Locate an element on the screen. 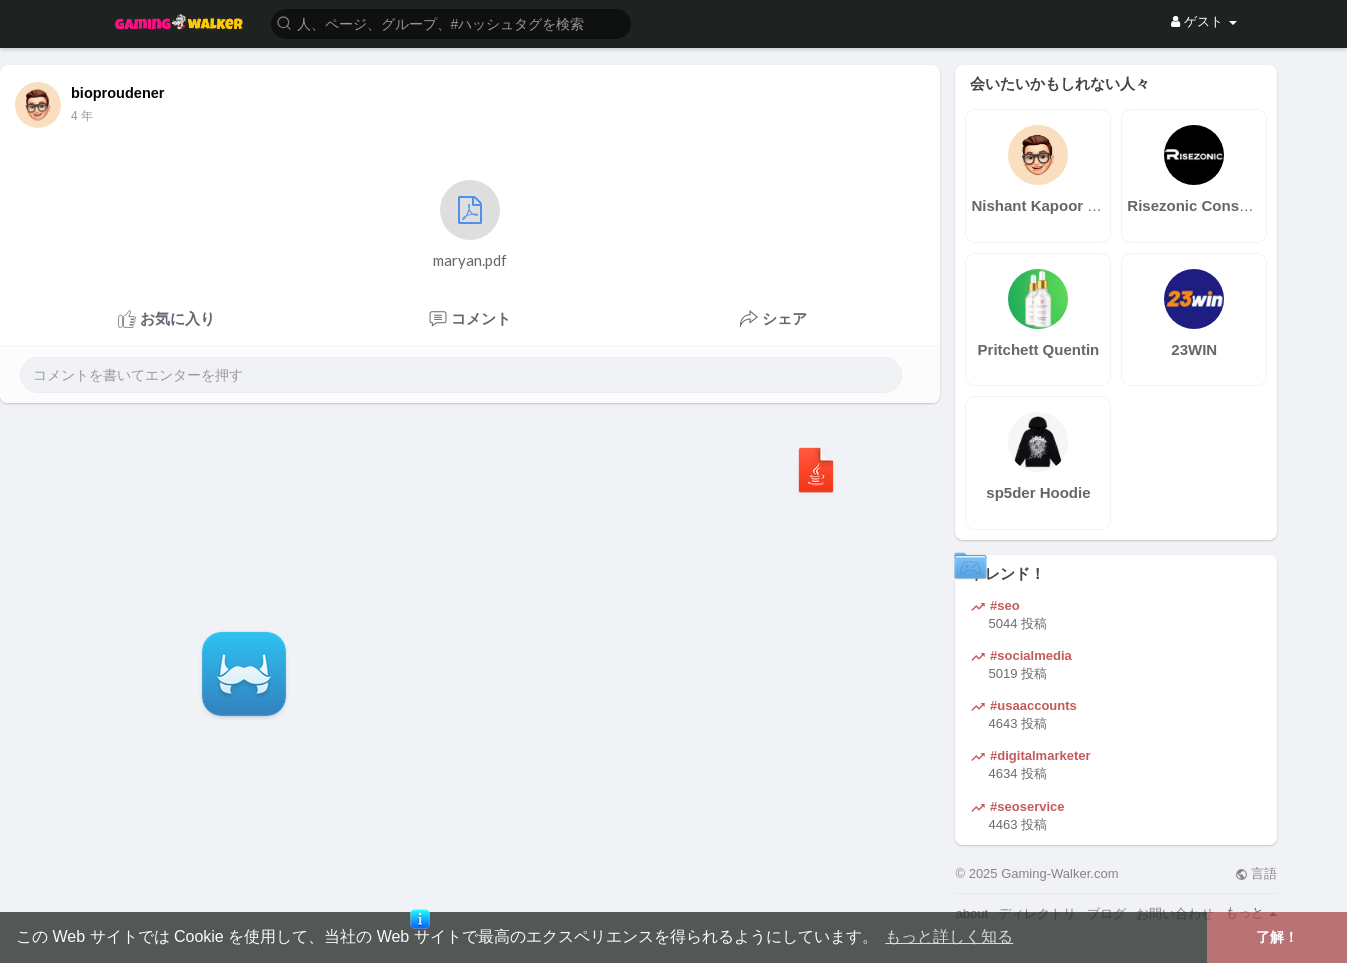  java source code file is located at coordinates (816, 471).